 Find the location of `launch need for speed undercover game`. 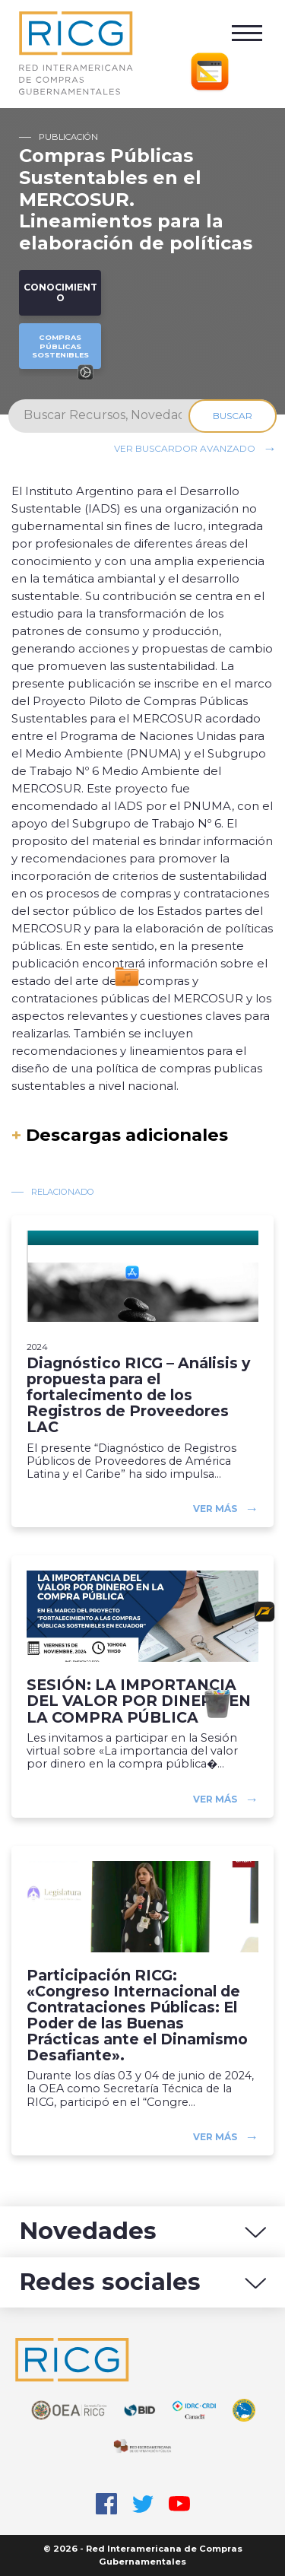

launch need for speed undercover game is located at coordinates (264, 1612).